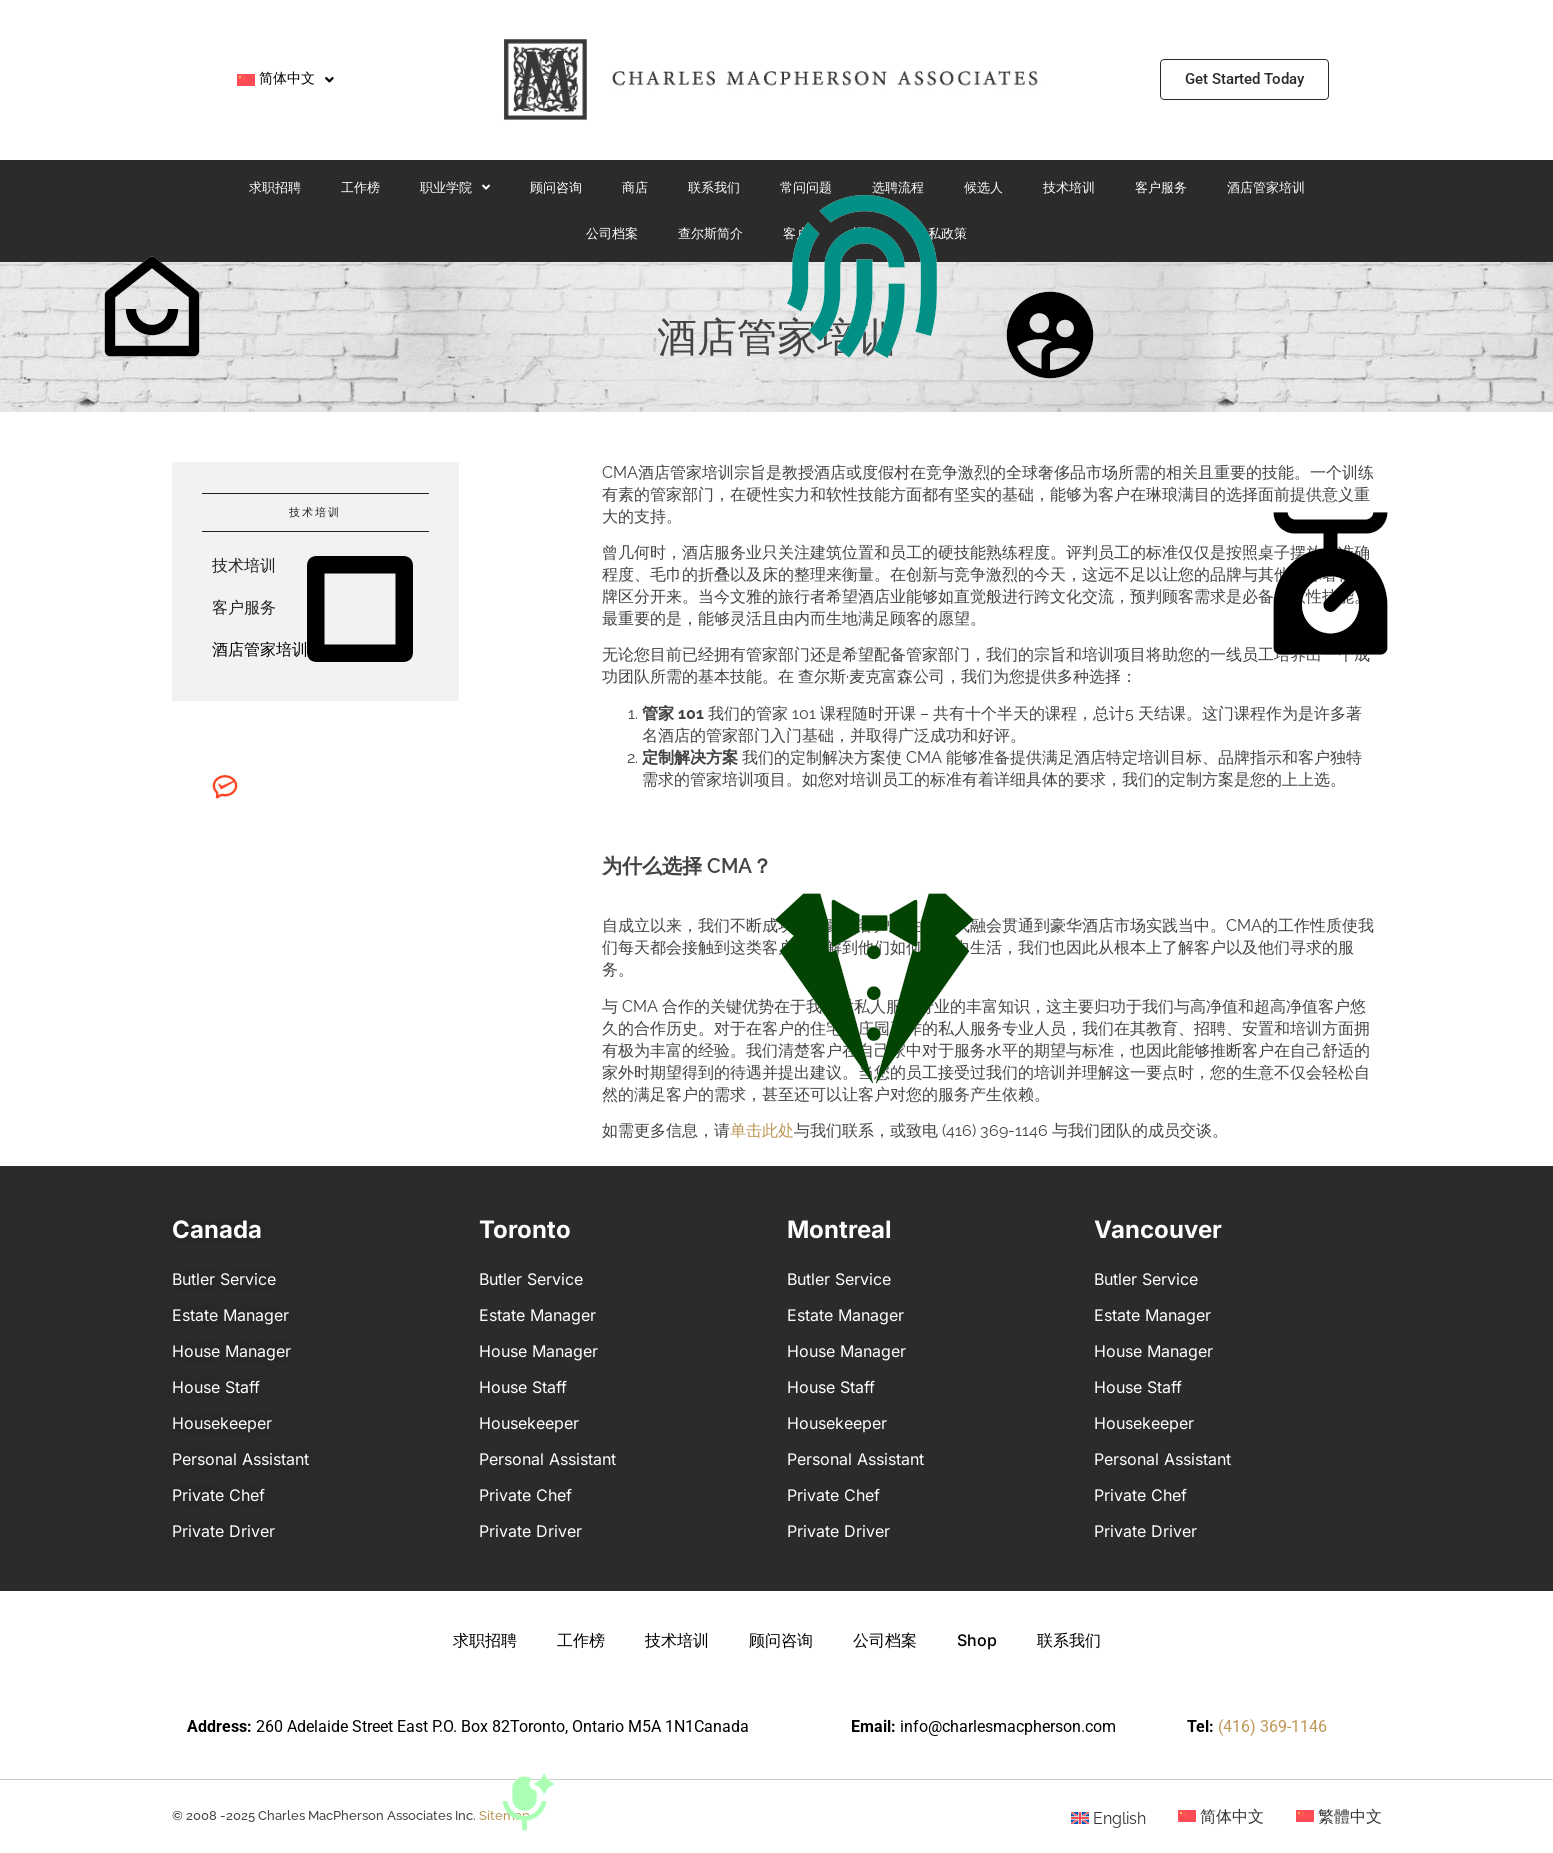 This screenshot has height=1853, width=1553. Describe the element at coordinates (1330, 583) in the screenshot. I see `view weight or measurement settings` at that location.